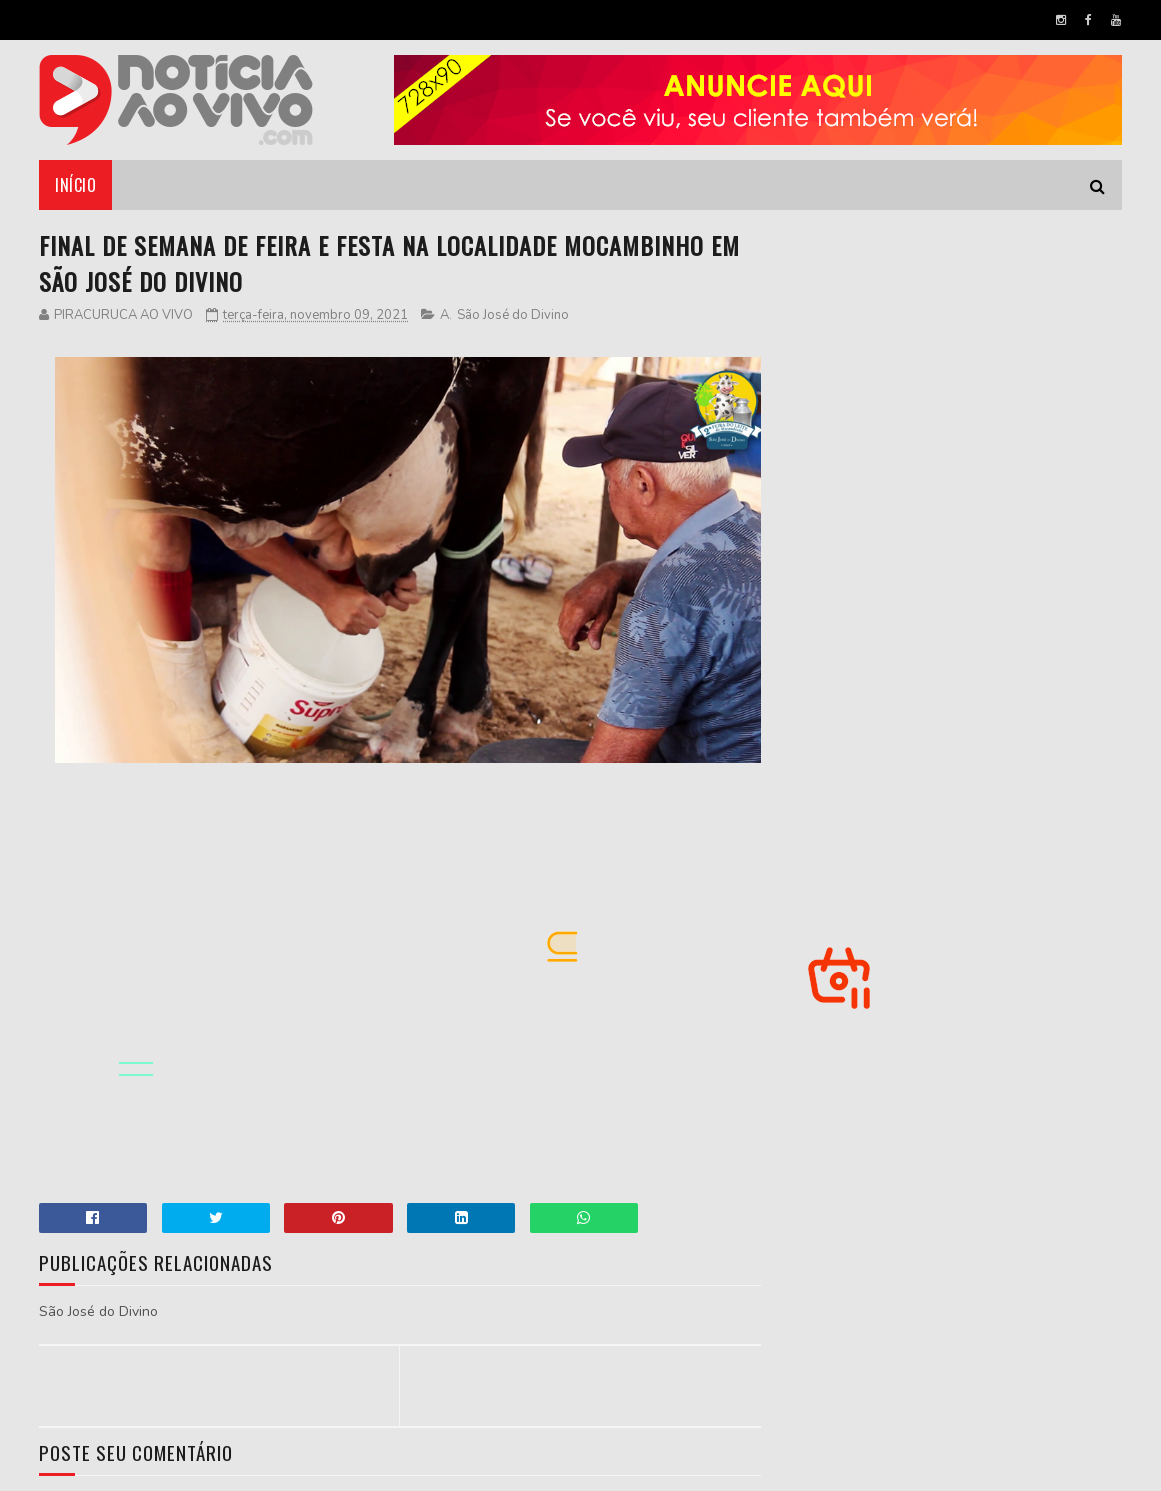 The width and height of the screenshot is (1161, 1491). What do you see at coordinates (839, 975) in the screenshot?
I see `pause or hold shopping basket` at bounding box center [839, 975].